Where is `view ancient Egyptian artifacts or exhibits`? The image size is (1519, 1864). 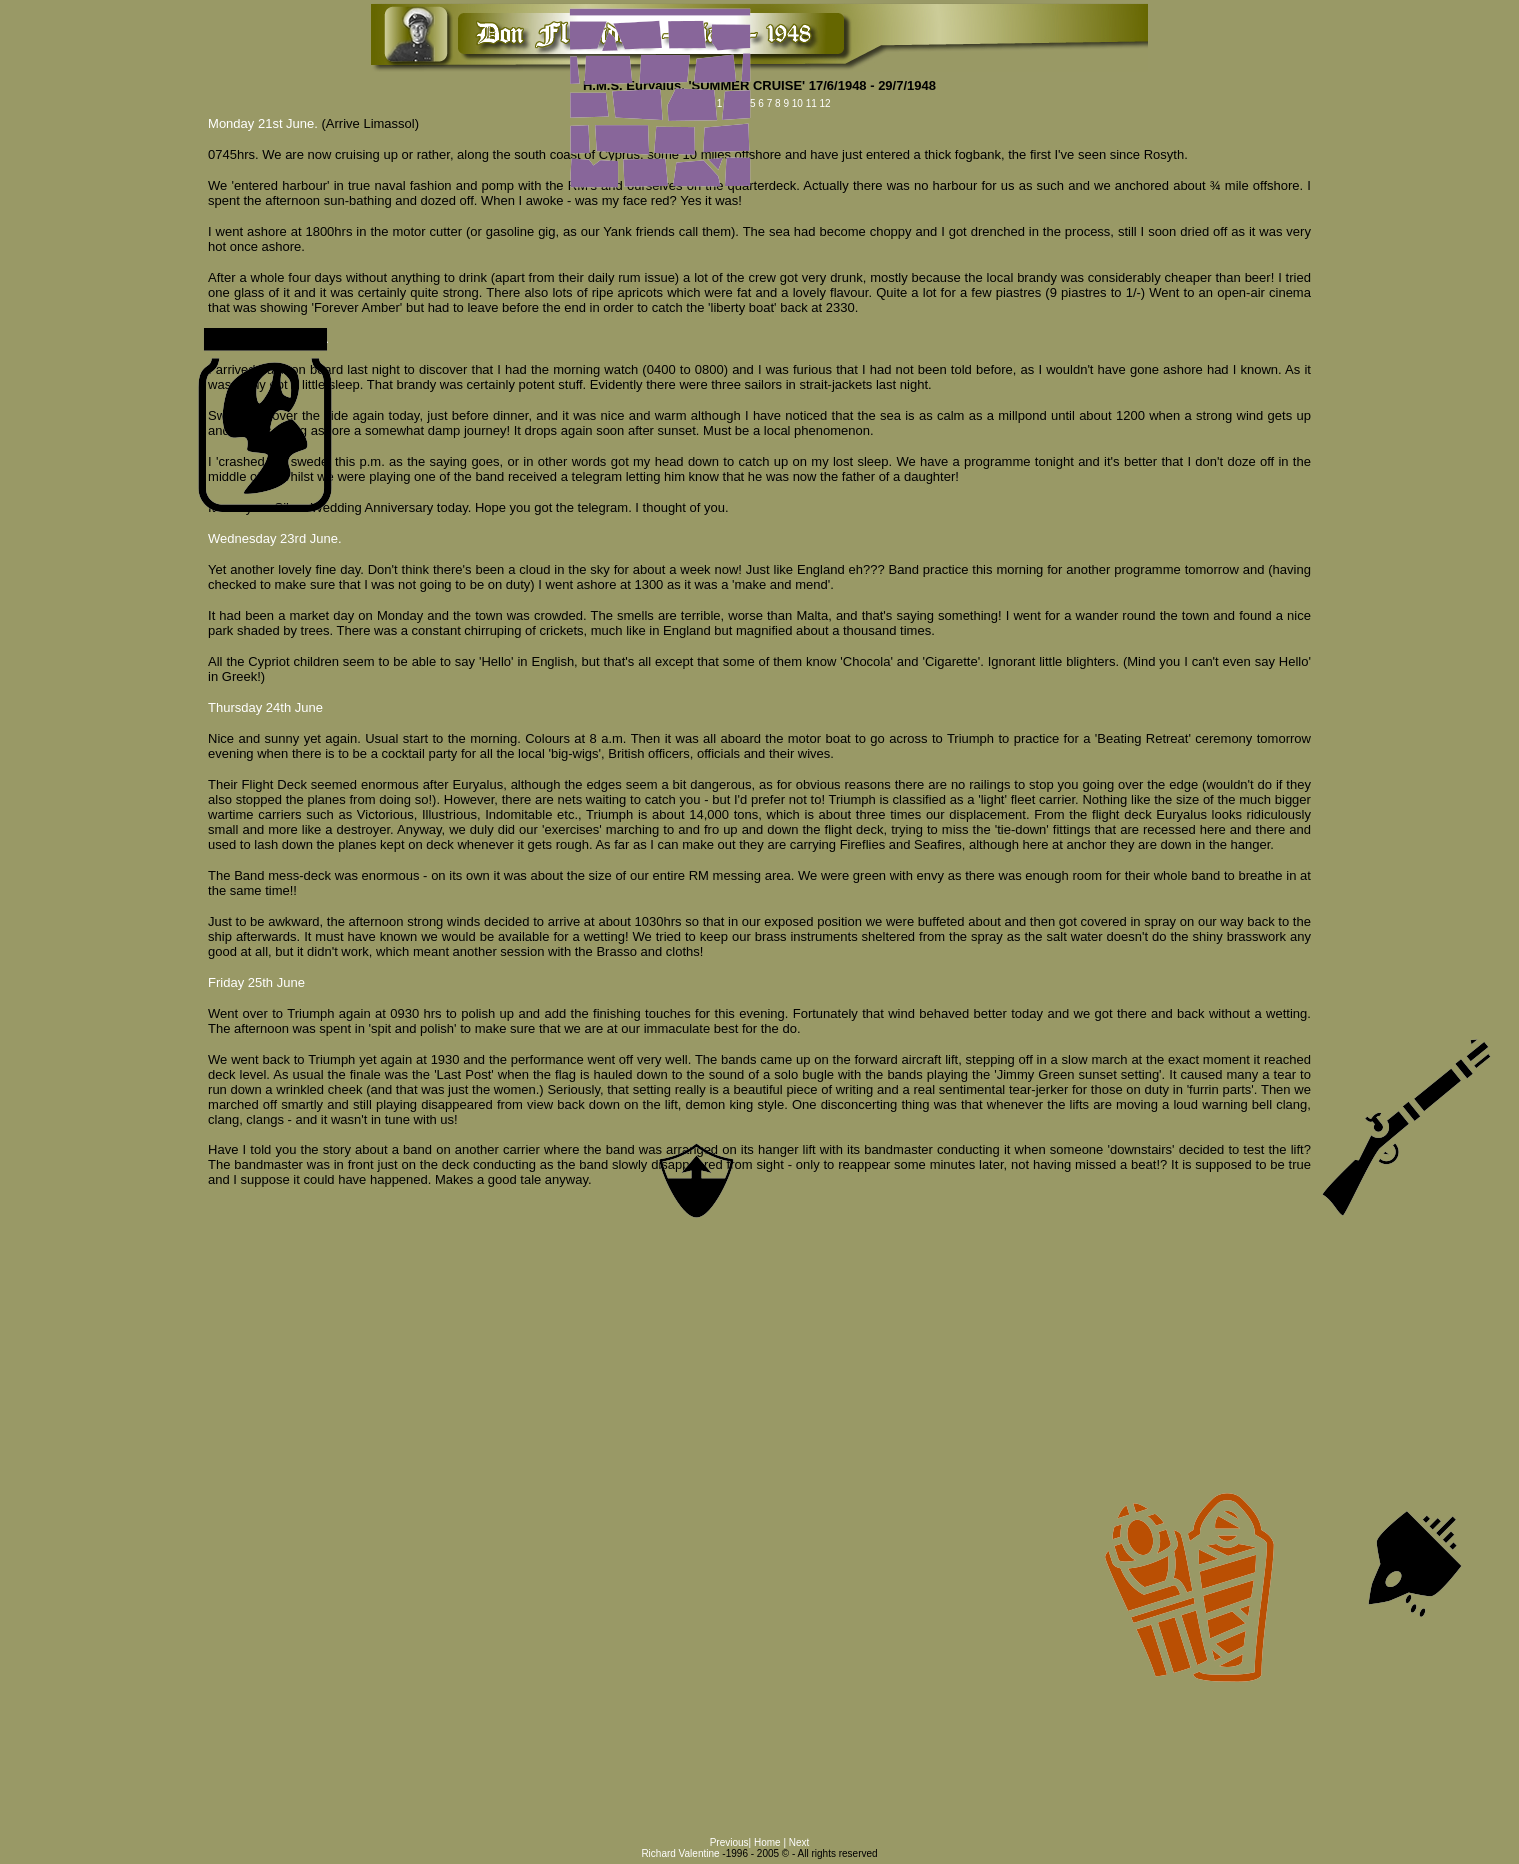
view ancient Egyptian artifacts or exhibits is located at coordinates (1189, 1587).